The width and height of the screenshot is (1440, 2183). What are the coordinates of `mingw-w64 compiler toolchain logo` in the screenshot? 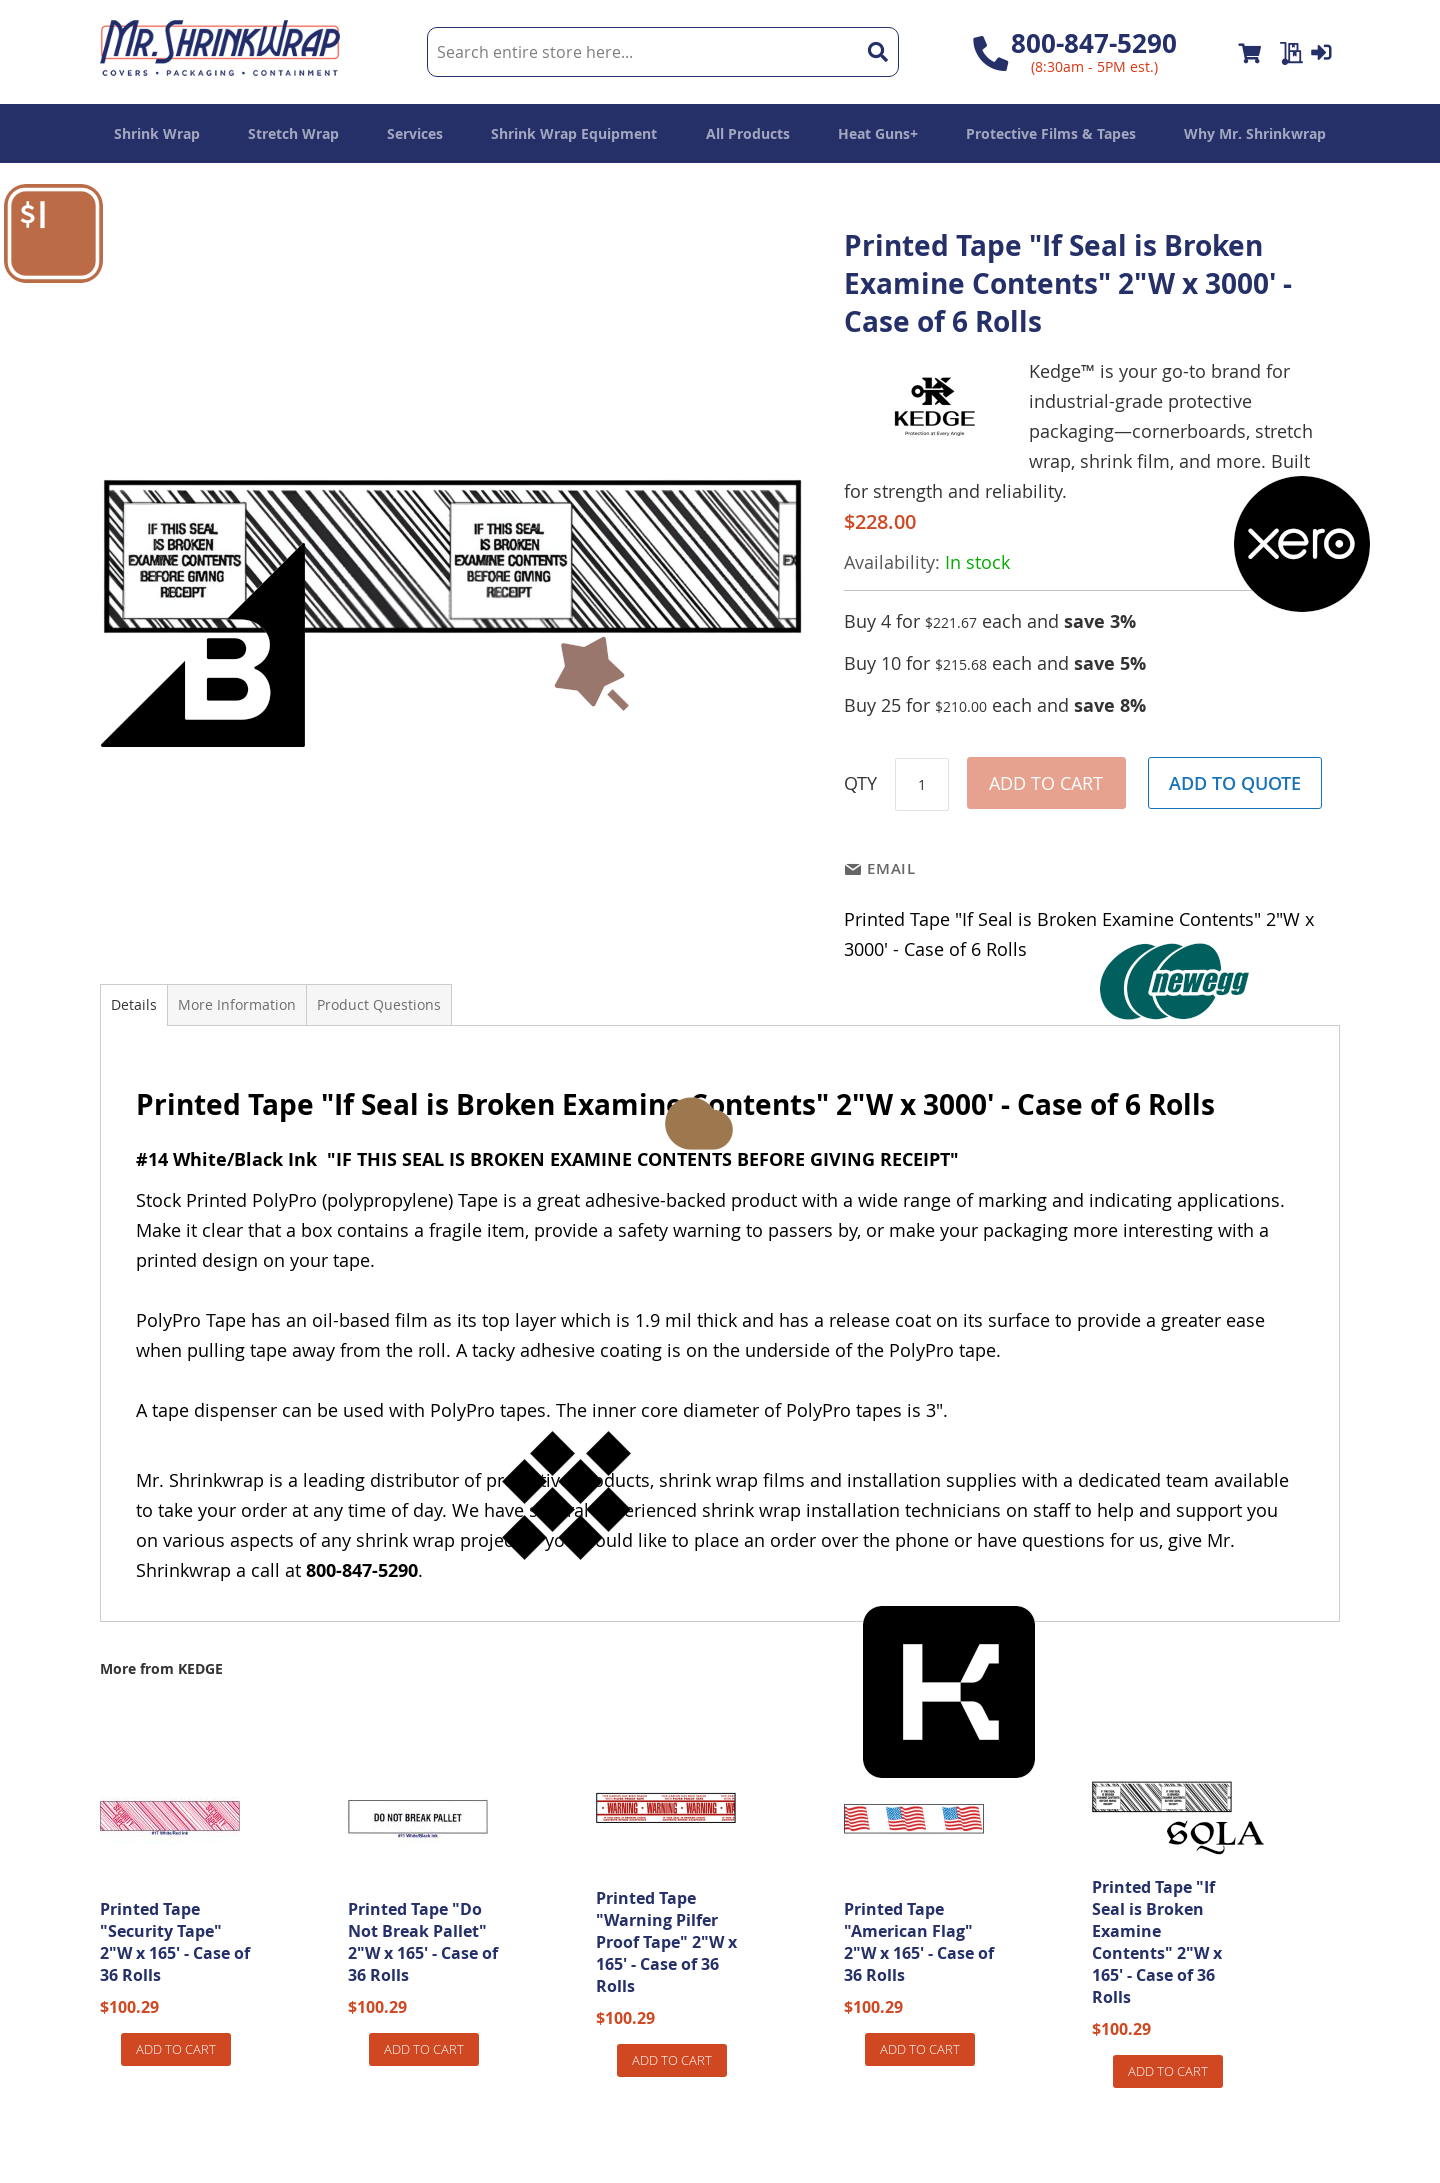 It's located at (566, 1495).